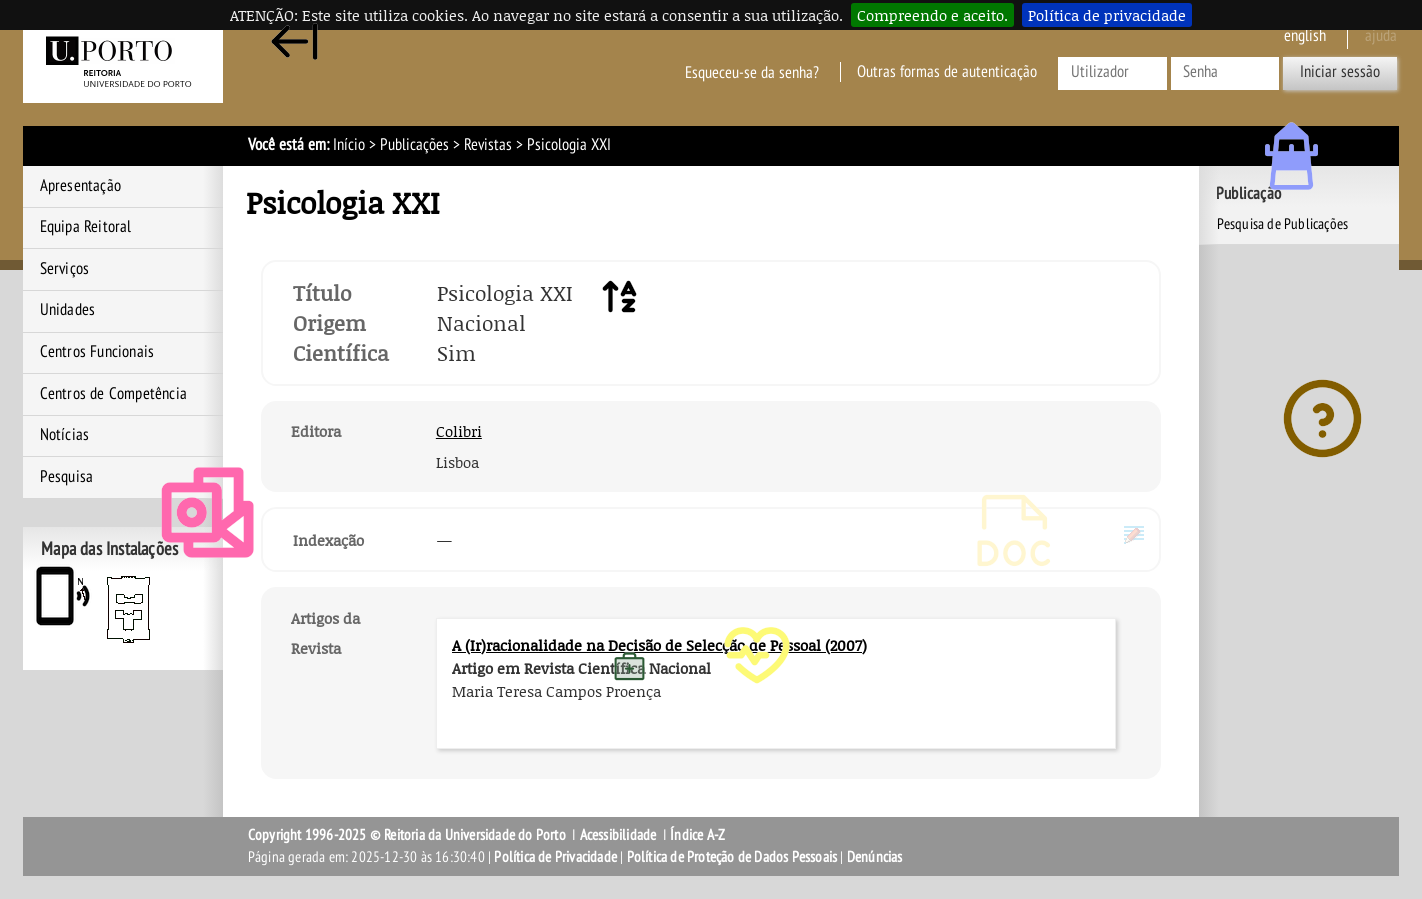  What do you see at coordinates (757, 653) in the screenshot?
I see `view health or fitness data` at bounding box center [757, 653].